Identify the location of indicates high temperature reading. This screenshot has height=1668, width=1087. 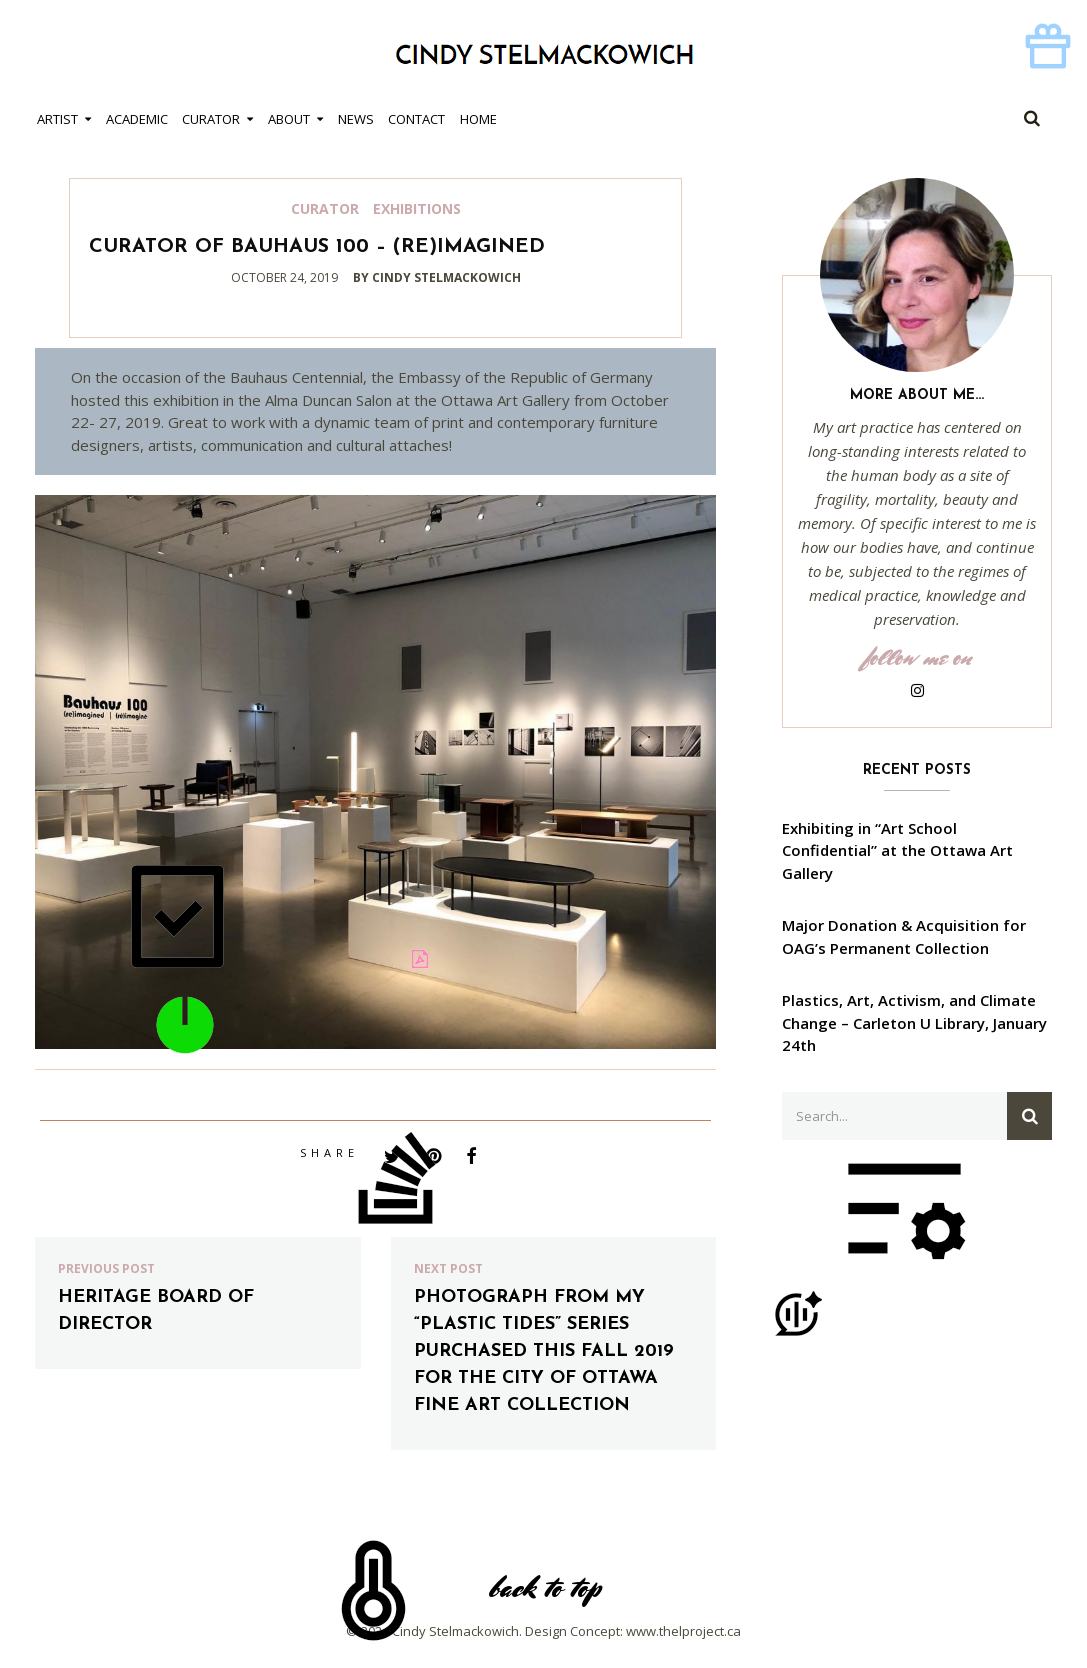
(373, 1590).